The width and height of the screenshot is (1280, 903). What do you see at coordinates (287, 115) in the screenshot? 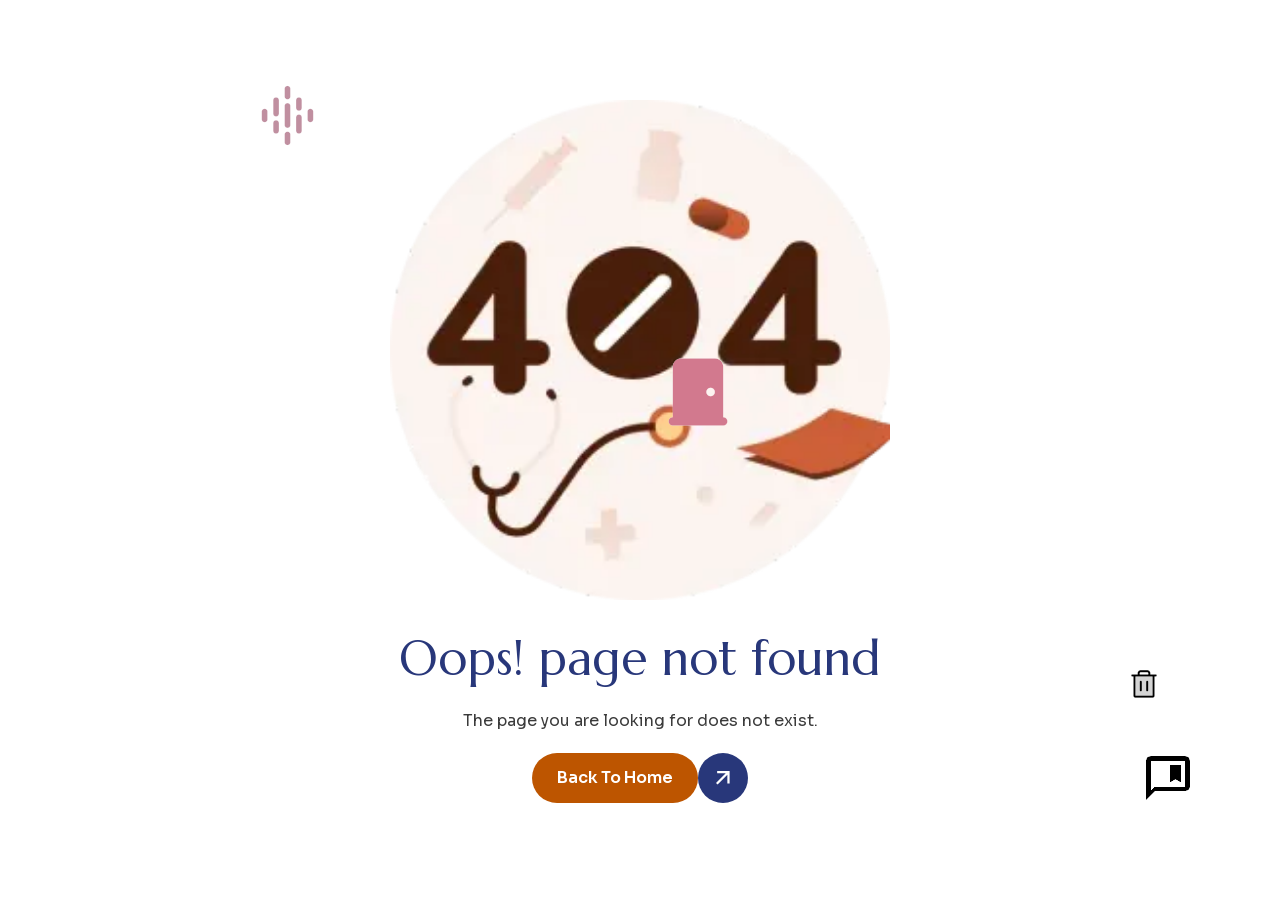
I see `open google podcasts app` at bounding box center [287, 115].